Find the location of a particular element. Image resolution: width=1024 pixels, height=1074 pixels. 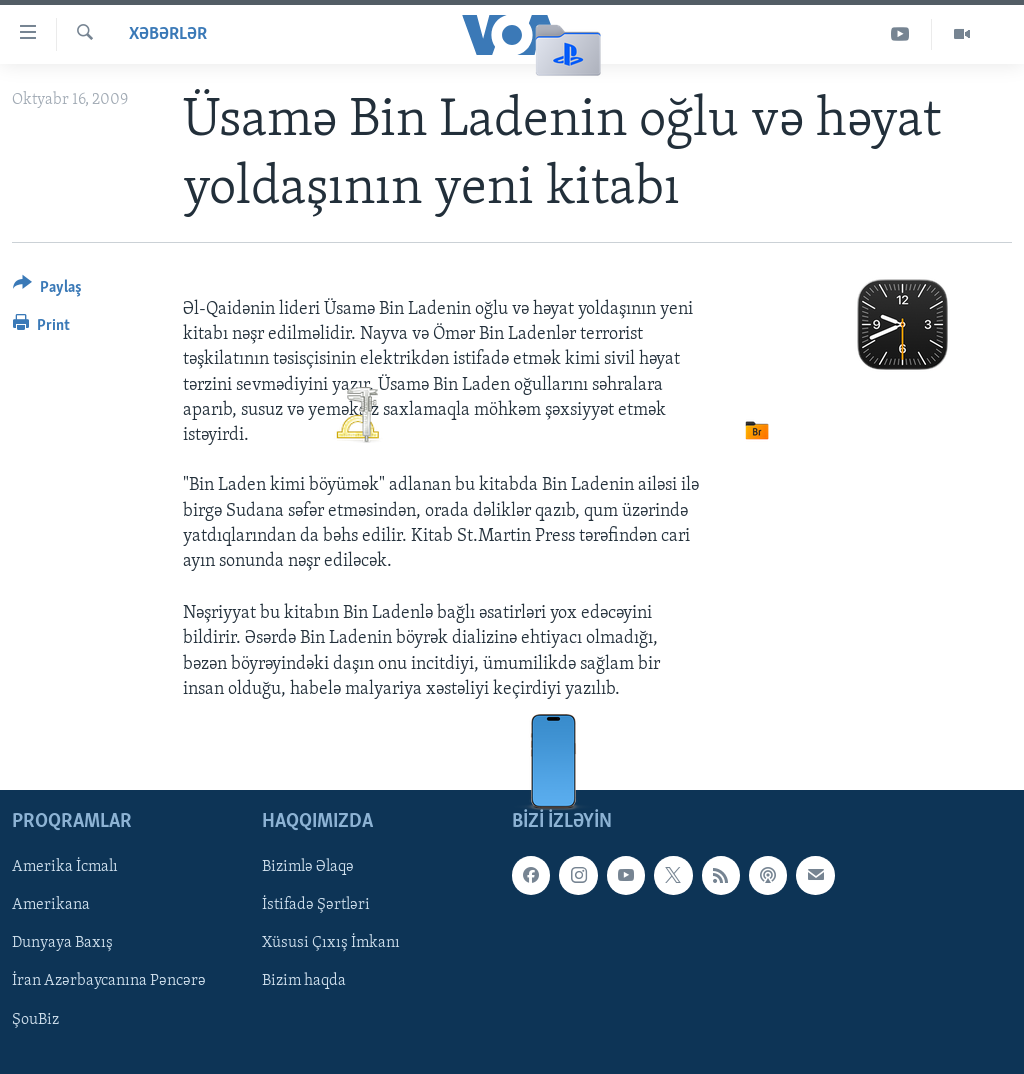

open Adobe Bridge project folder is located at coordinates (757, 431).